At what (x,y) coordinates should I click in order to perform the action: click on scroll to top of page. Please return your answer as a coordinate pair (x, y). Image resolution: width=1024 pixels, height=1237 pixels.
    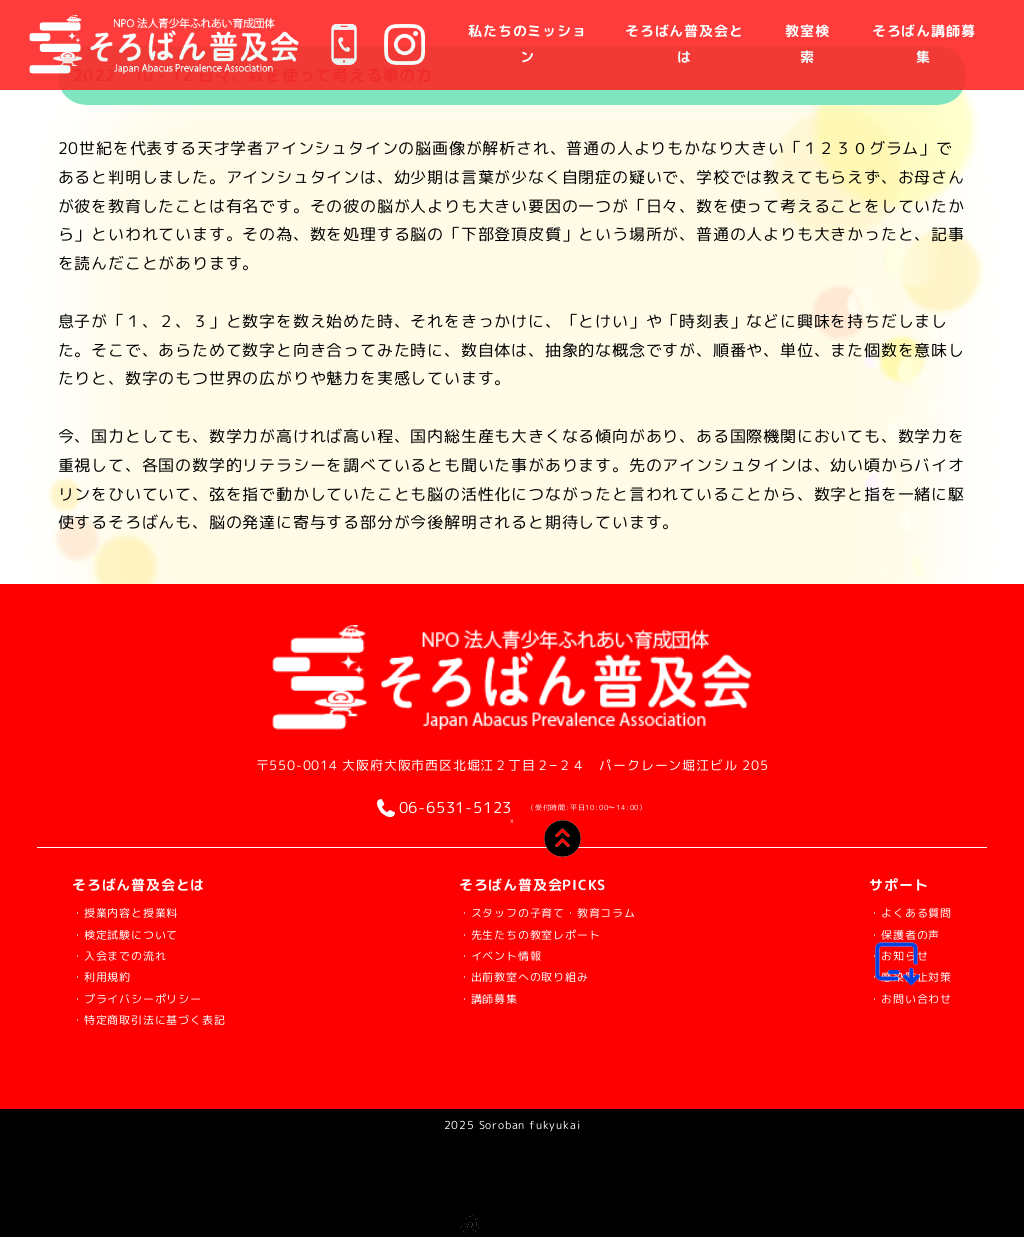
    Looking at the image, I should click on (562, 838).